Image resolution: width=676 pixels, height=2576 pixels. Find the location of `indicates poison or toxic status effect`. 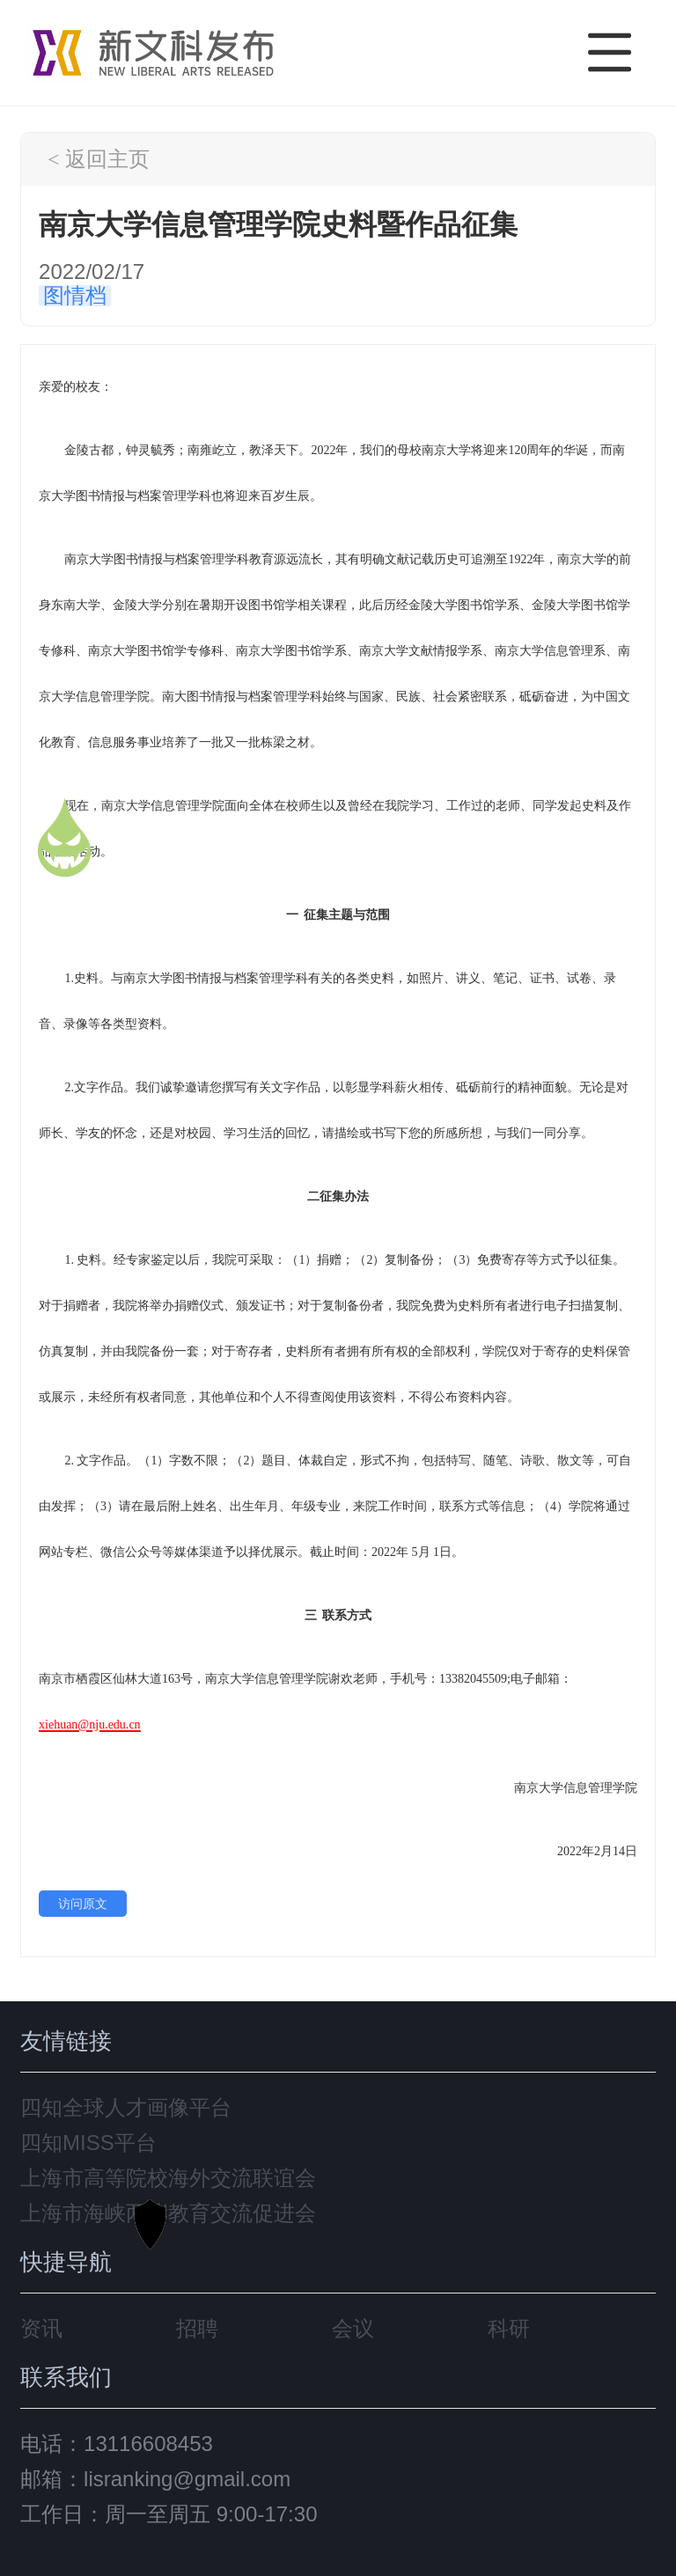

indicates poison or toxic status effect is located at coordinates (63, 837).